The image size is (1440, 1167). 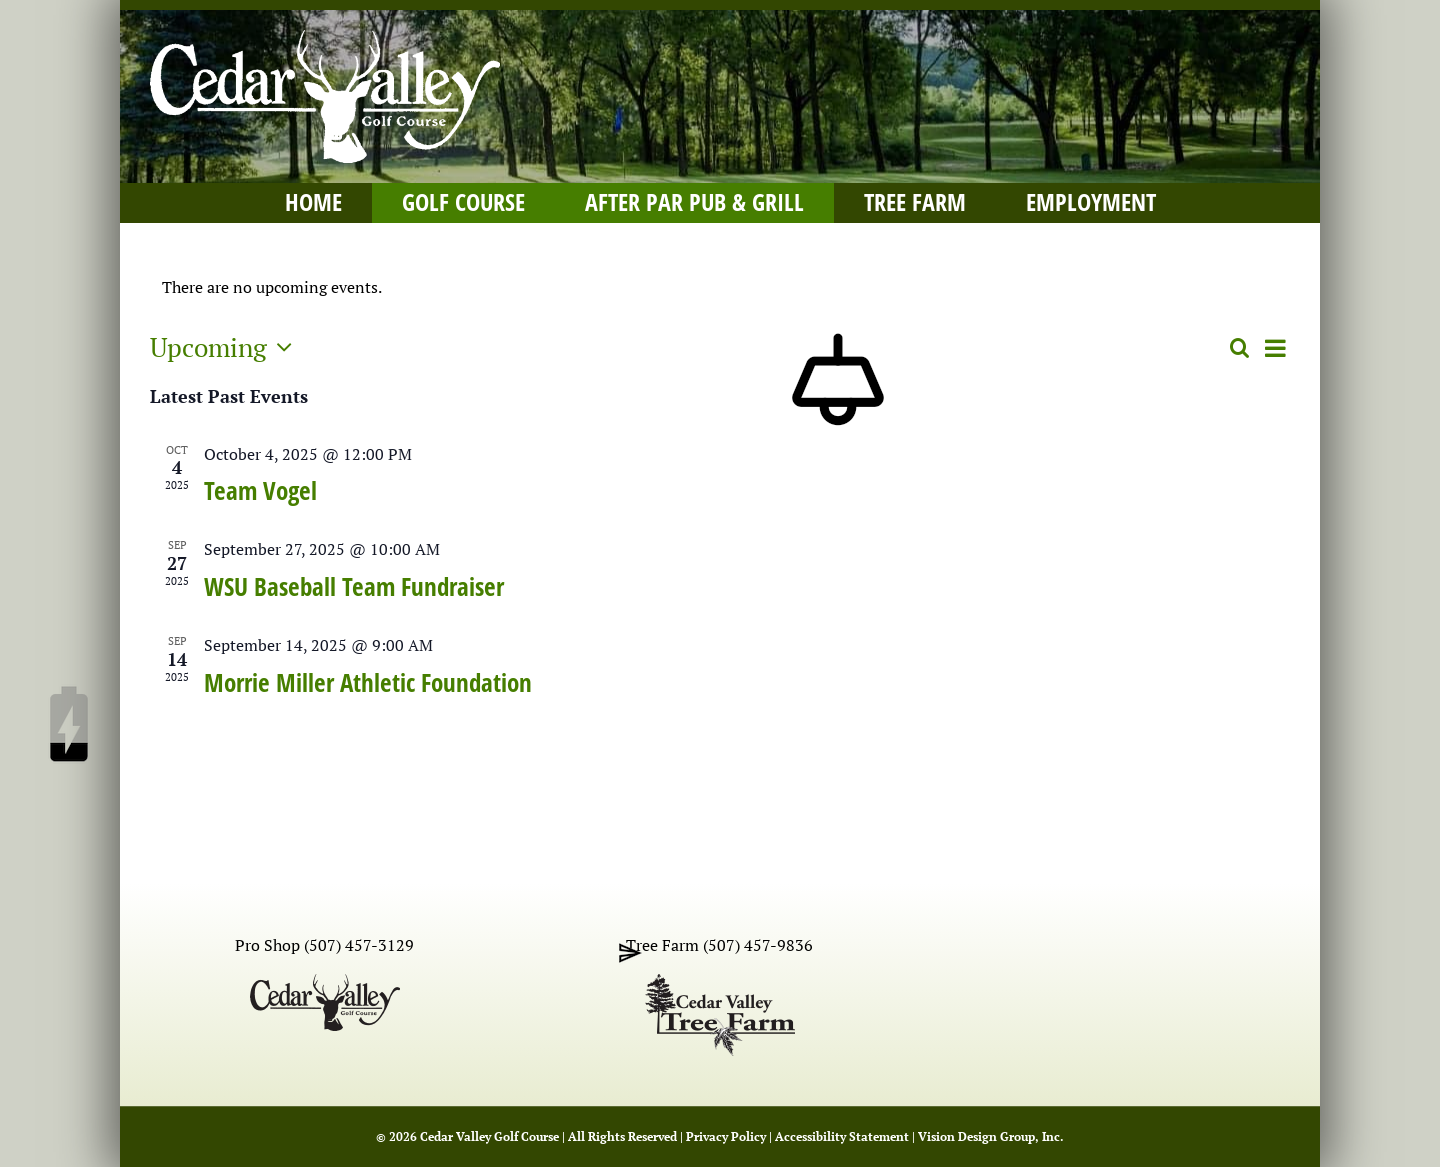 I want to click on indicates battery is charging at 20% capacity, so click(x=69, y=724).